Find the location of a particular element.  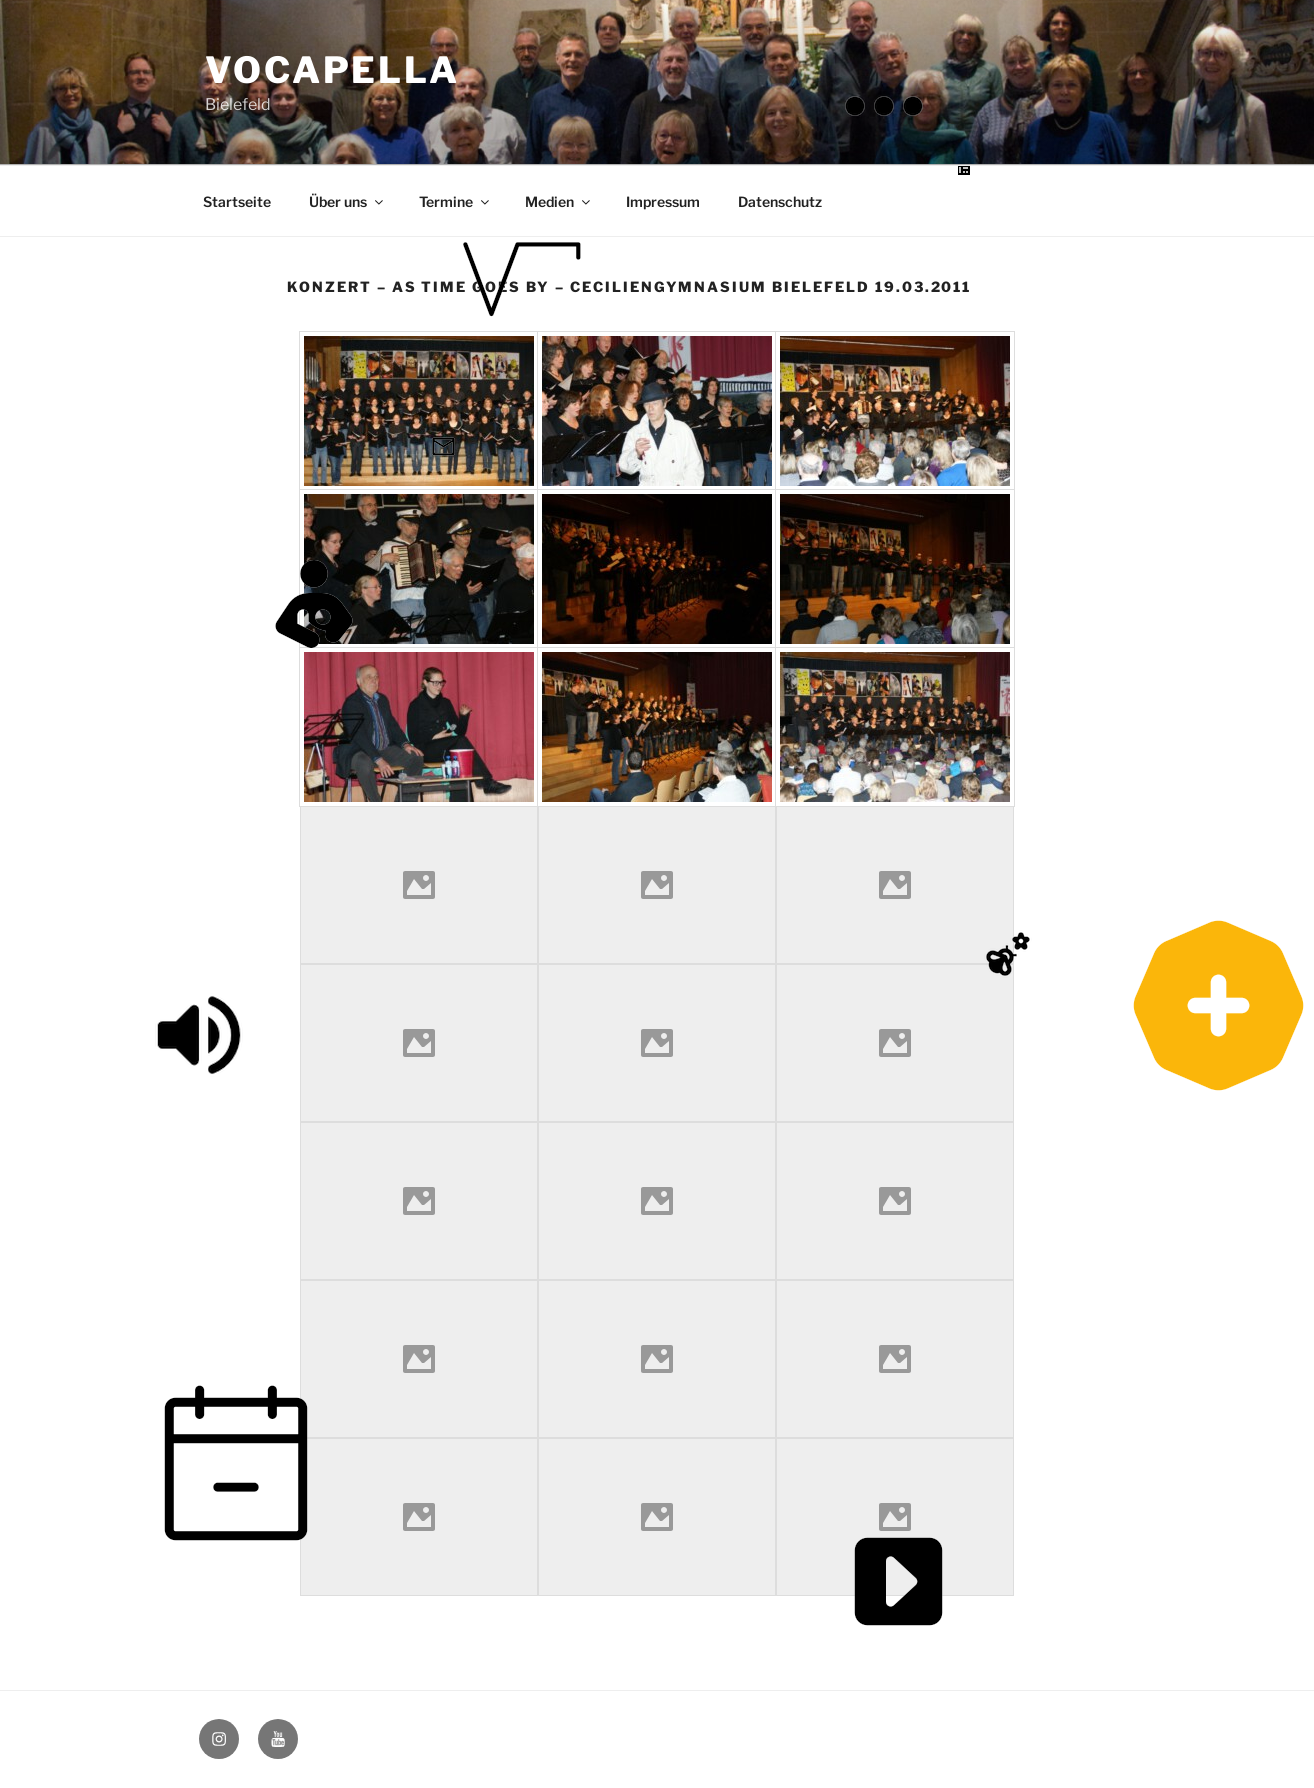

access nature or outdoor-themed emoji is located at coordinates (1008, 954).